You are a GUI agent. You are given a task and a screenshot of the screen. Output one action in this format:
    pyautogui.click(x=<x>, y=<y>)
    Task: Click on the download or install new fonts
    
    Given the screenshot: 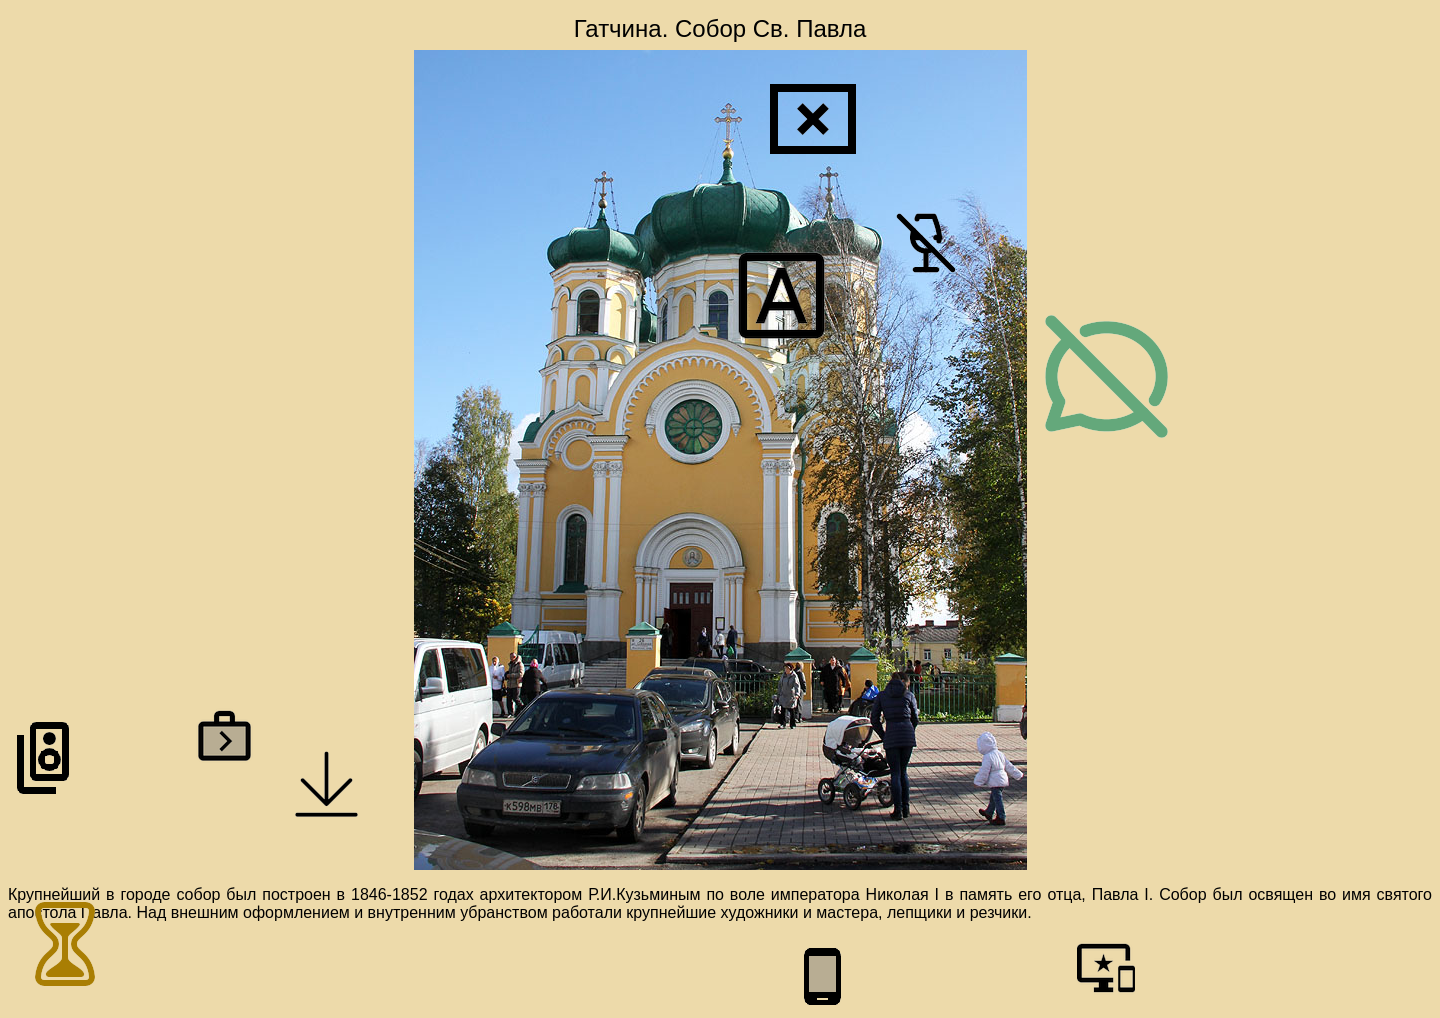 What is the action you would take?
    pyautogui.click(x=781, y=295)
    